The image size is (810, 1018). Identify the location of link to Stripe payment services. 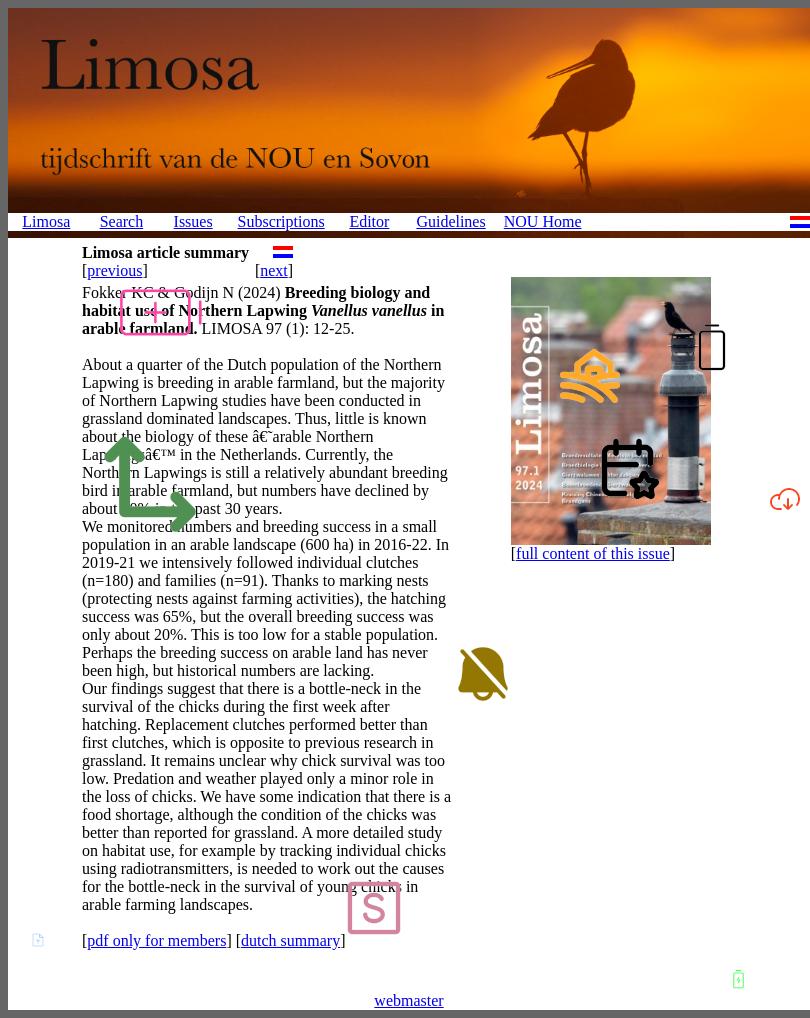
(374, 908).